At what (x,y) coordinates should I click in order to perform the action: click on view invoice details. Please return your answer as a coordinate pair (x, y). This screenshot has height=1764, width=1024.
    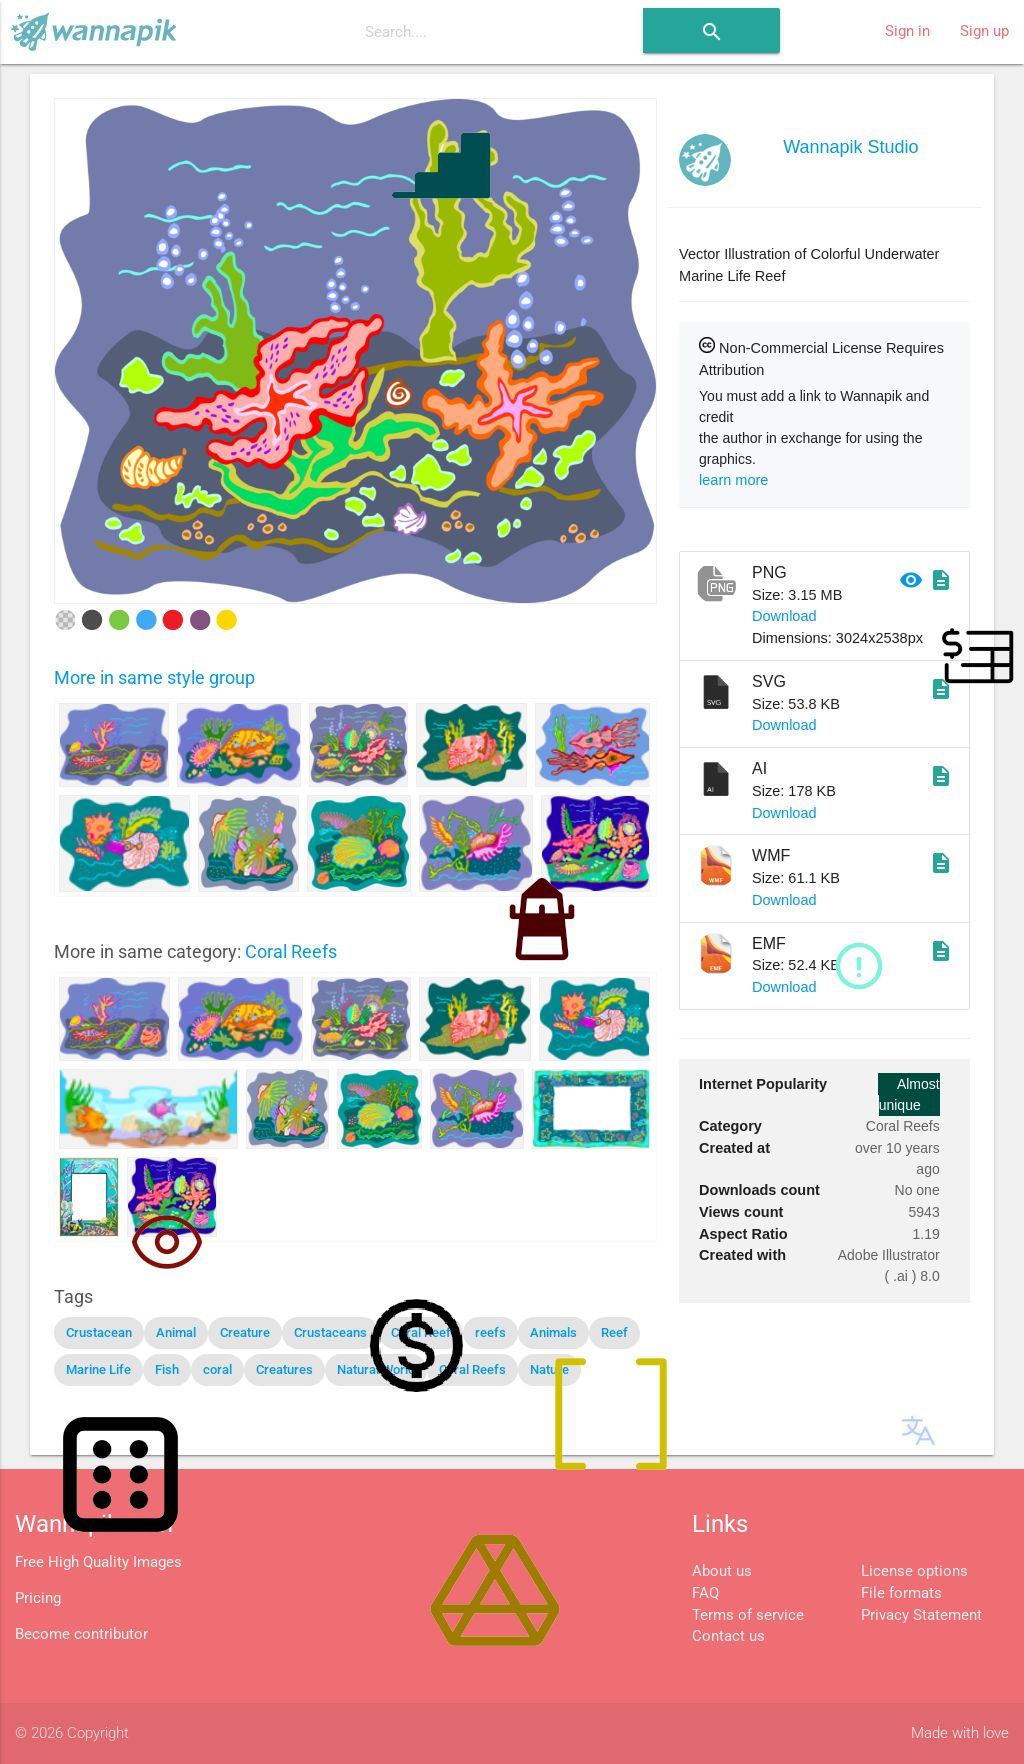
    Looking at the image, I should click on (979, 657).